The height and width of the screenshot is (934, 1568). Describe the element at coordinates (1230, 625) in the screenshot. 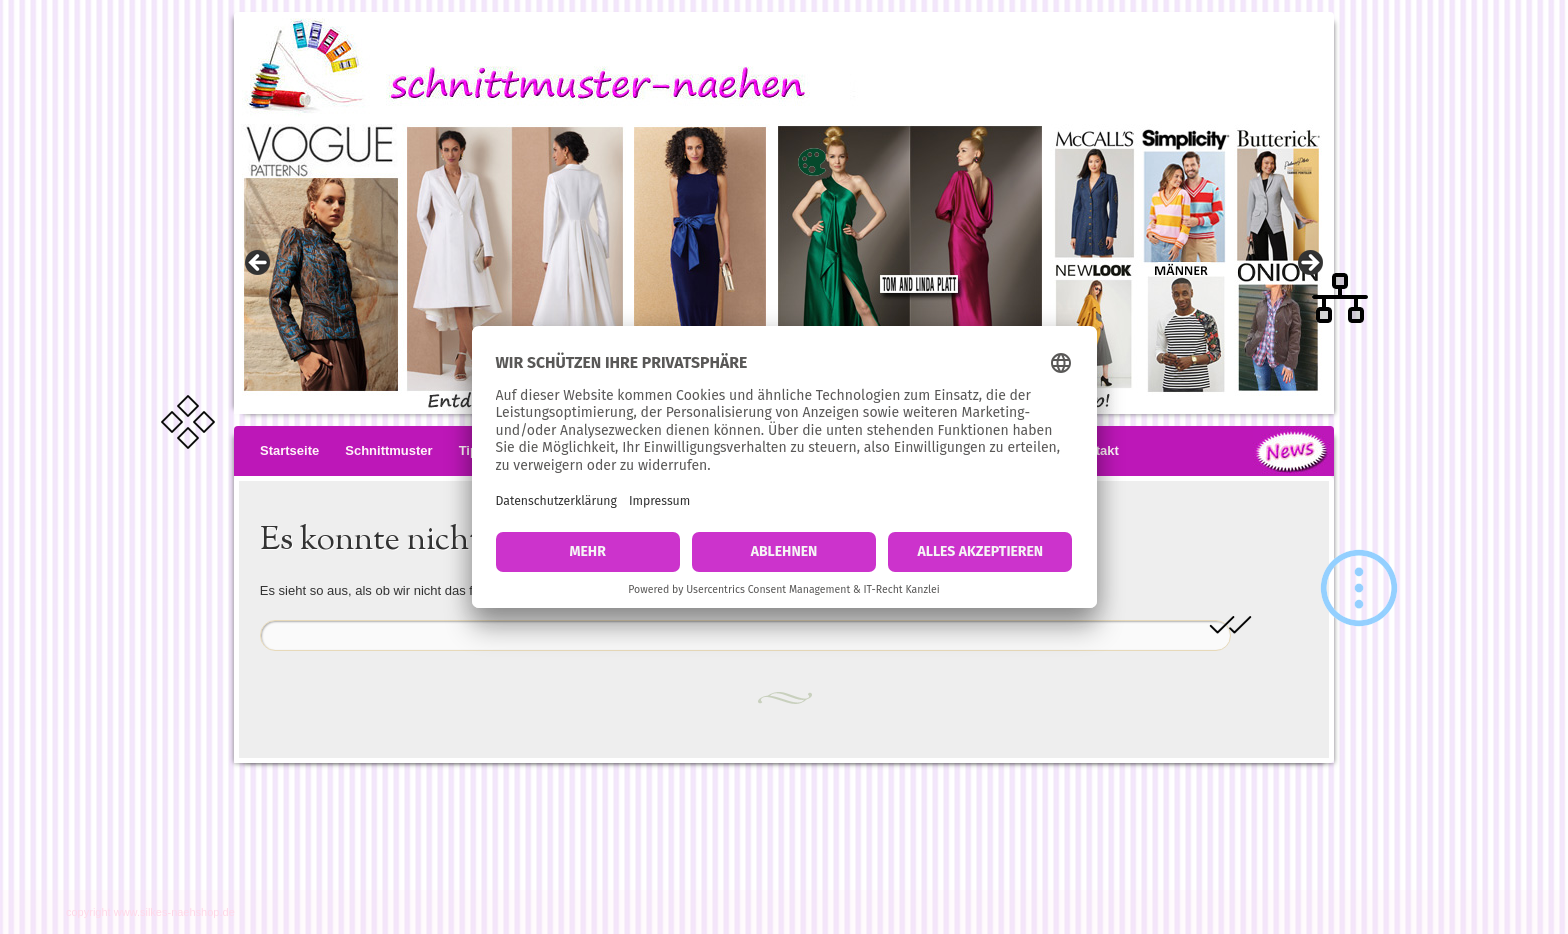

I see `indicates all items have been completed or verified` at that location.